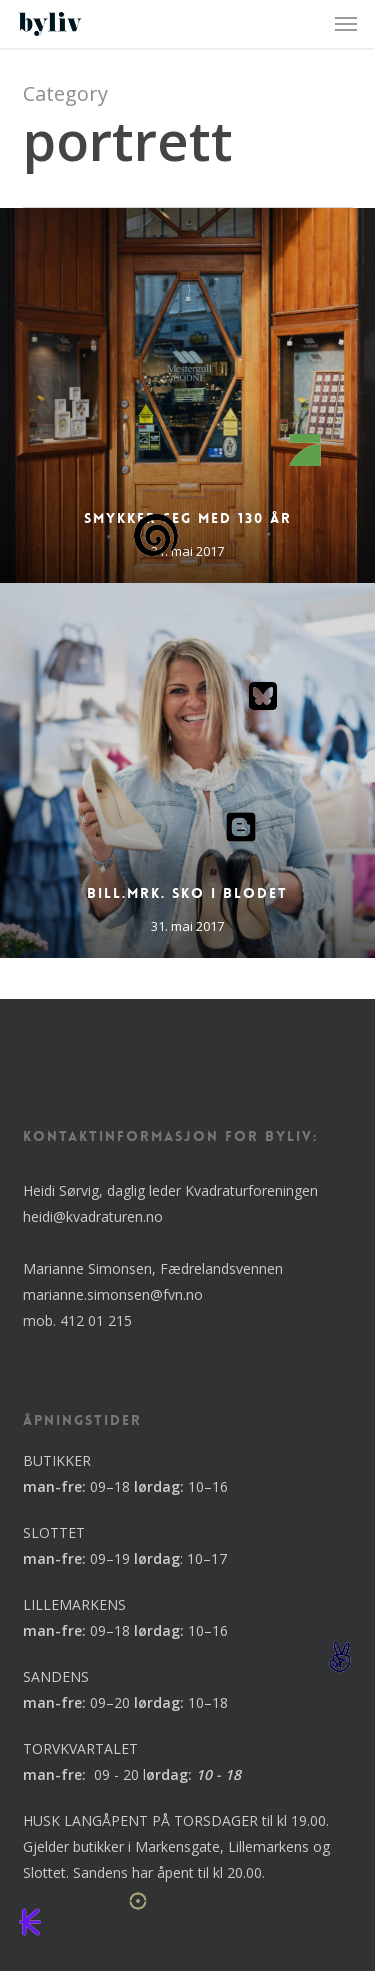 This screenshot has height=1971, width=375. What do you see at coordinates (305, 450) in the screenshot?
I see `ProSieben German TV channel logo` at bounding box center [305, 450].